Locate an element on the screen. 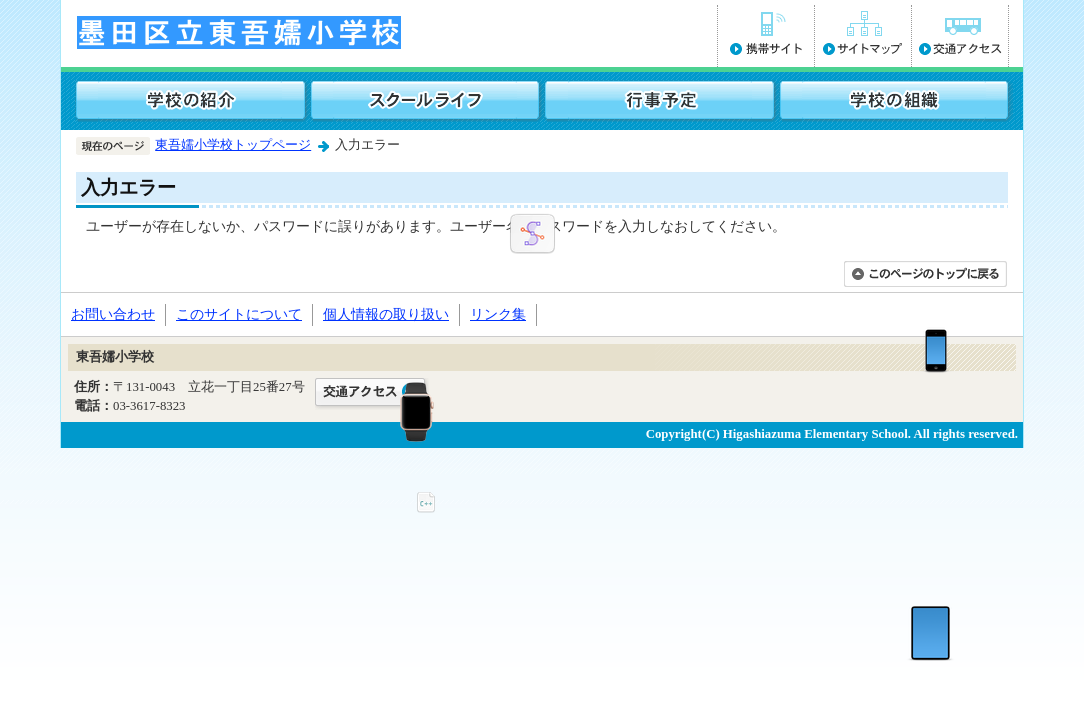  manage connected Apple Watch device is located at coordinates (416, 412).